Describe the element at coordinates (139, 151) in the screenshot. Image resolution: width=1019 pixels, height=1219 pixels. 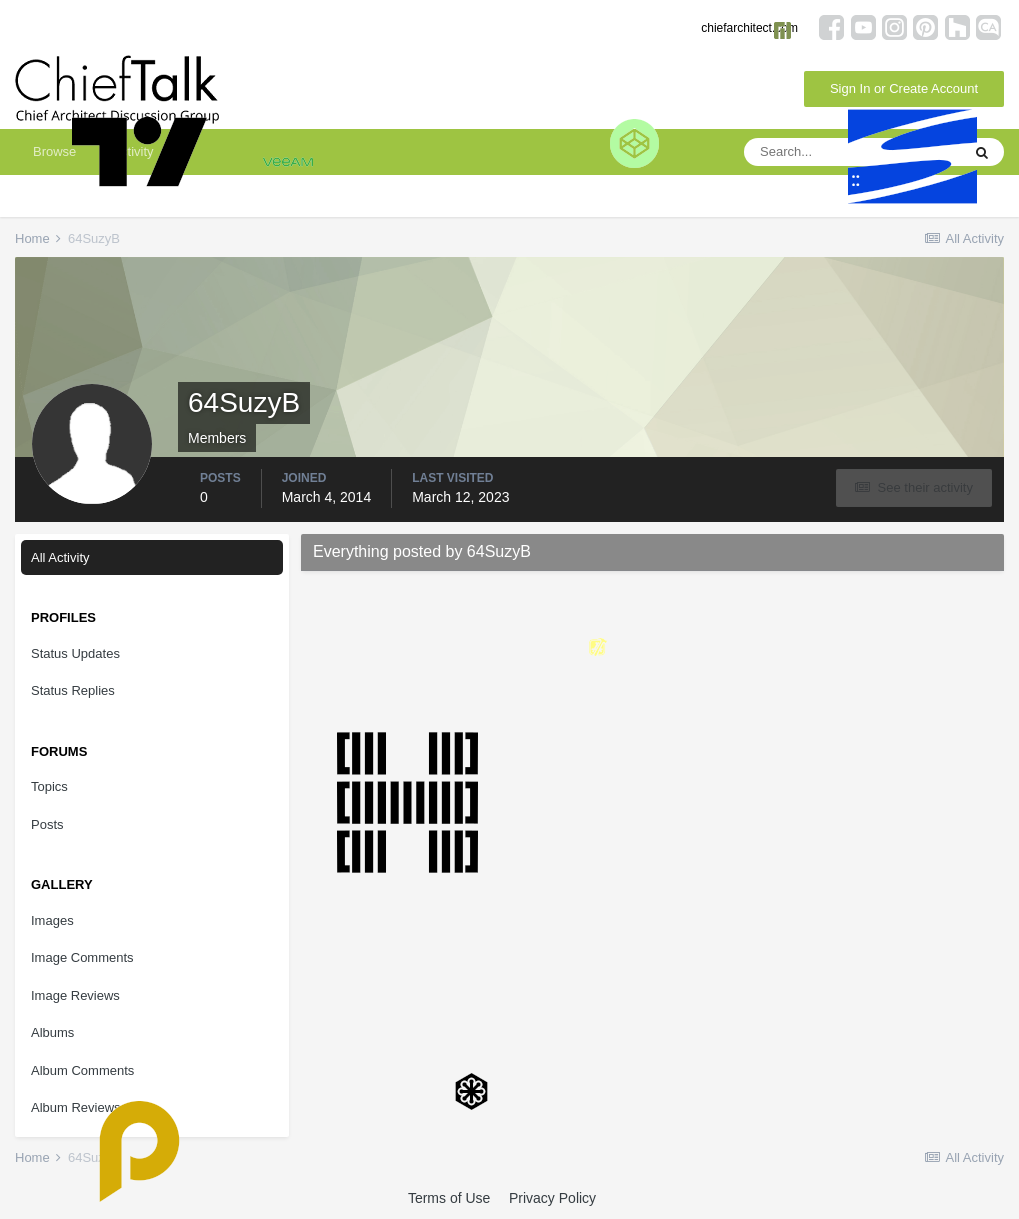
I see `open TradingView app` at that location.